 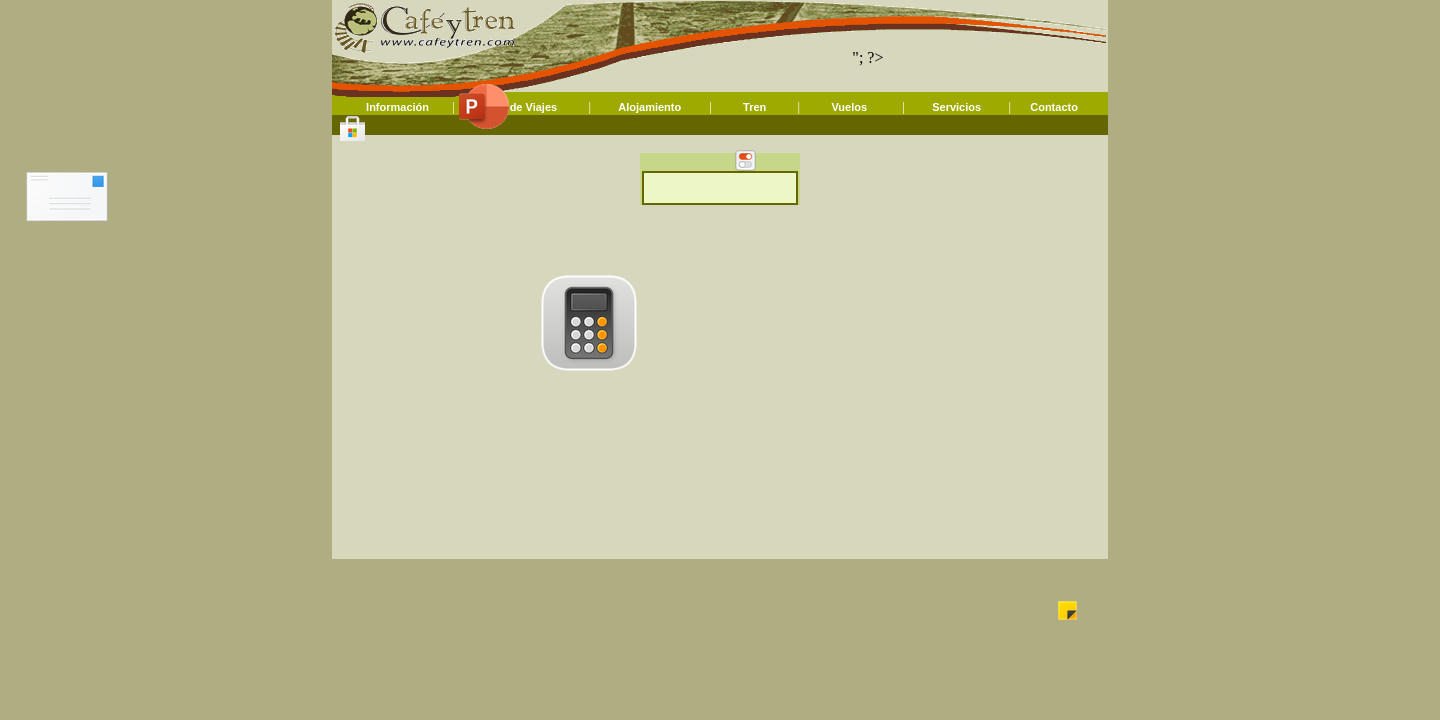 I want to click on open the Microsoft Store app, so click(x=352, y=128).